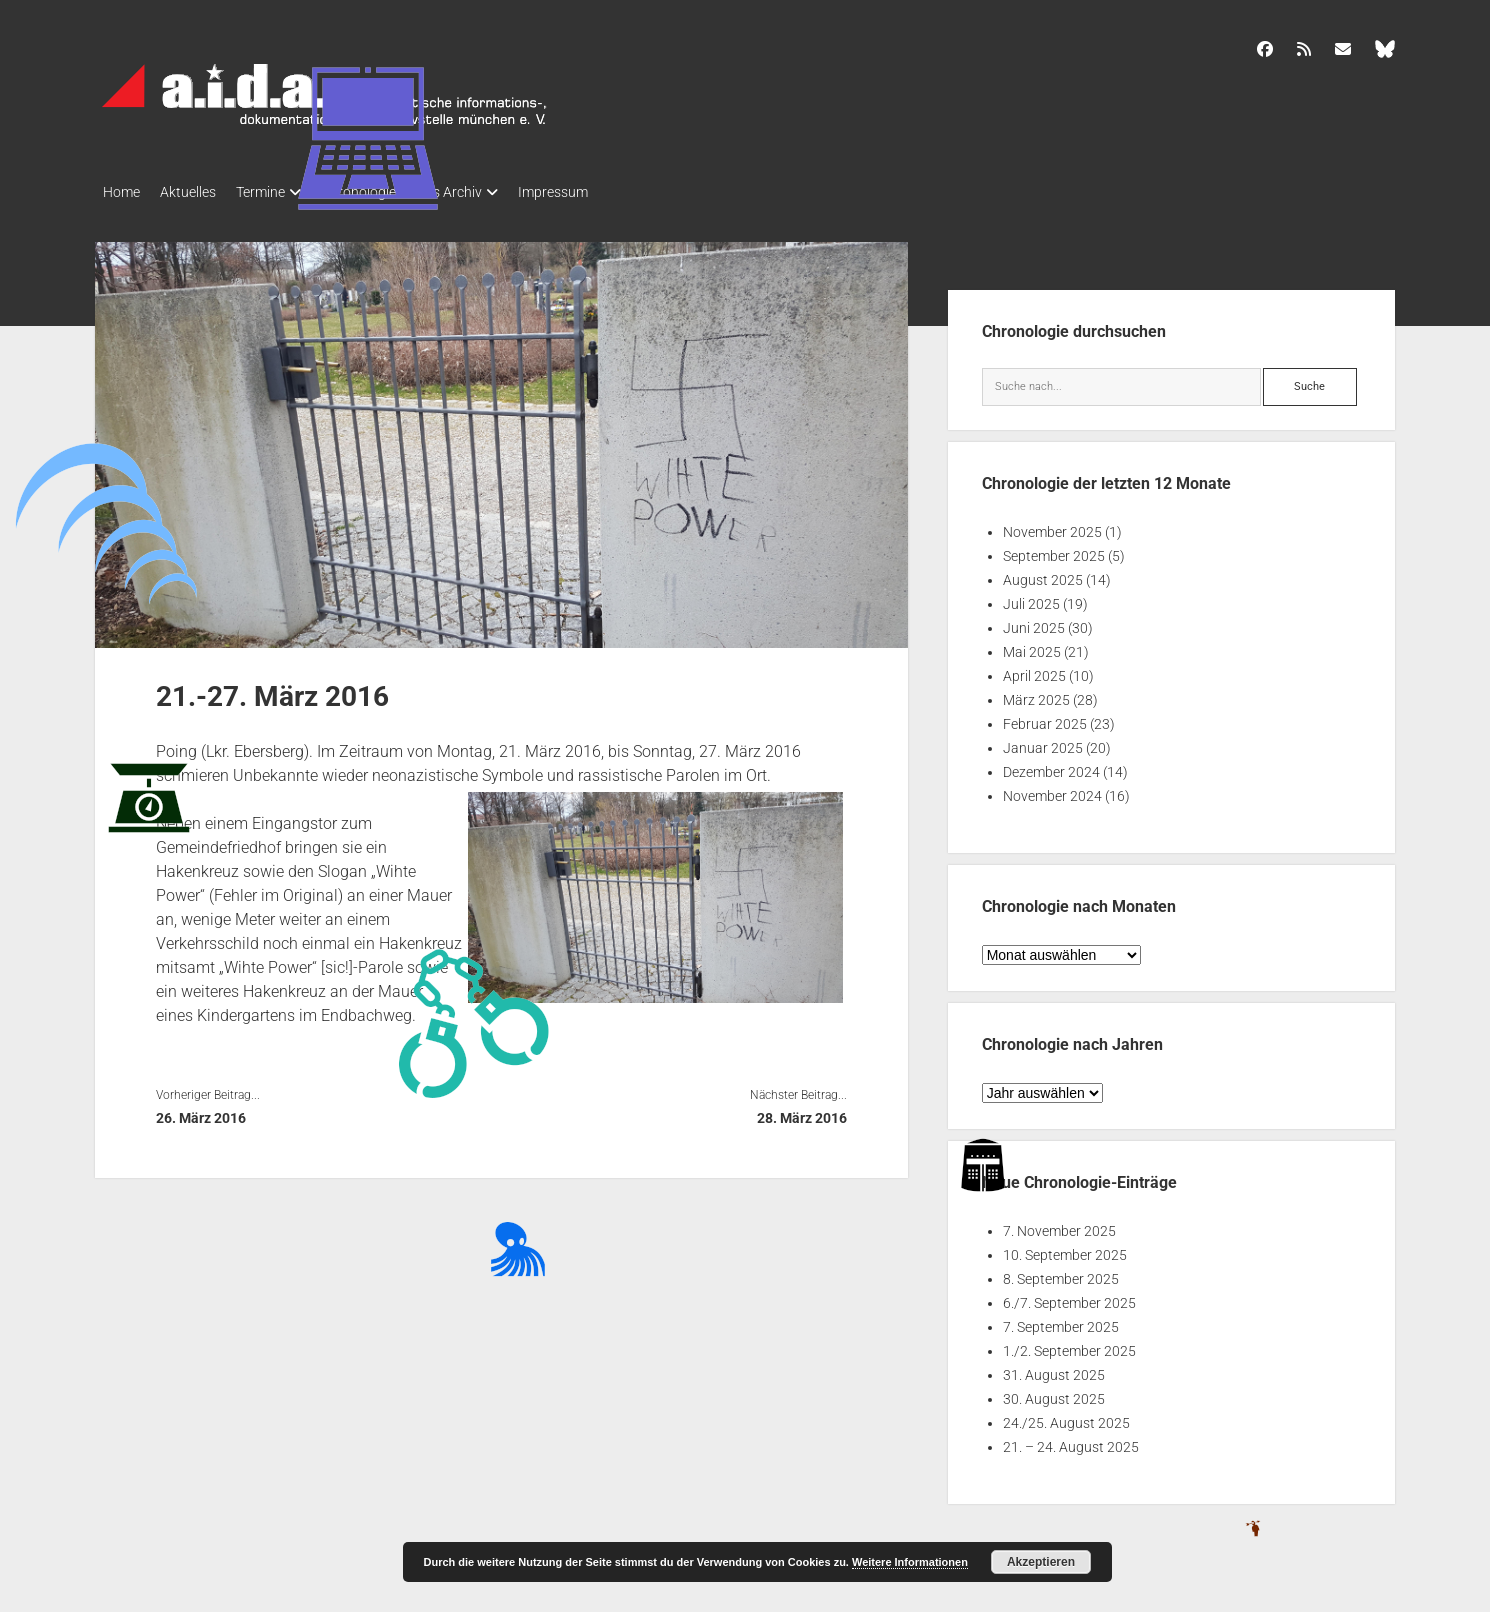 This screenshot has height=1612, width=1490. I want to click on select knight or heavy armor class, so click(983, 1166).